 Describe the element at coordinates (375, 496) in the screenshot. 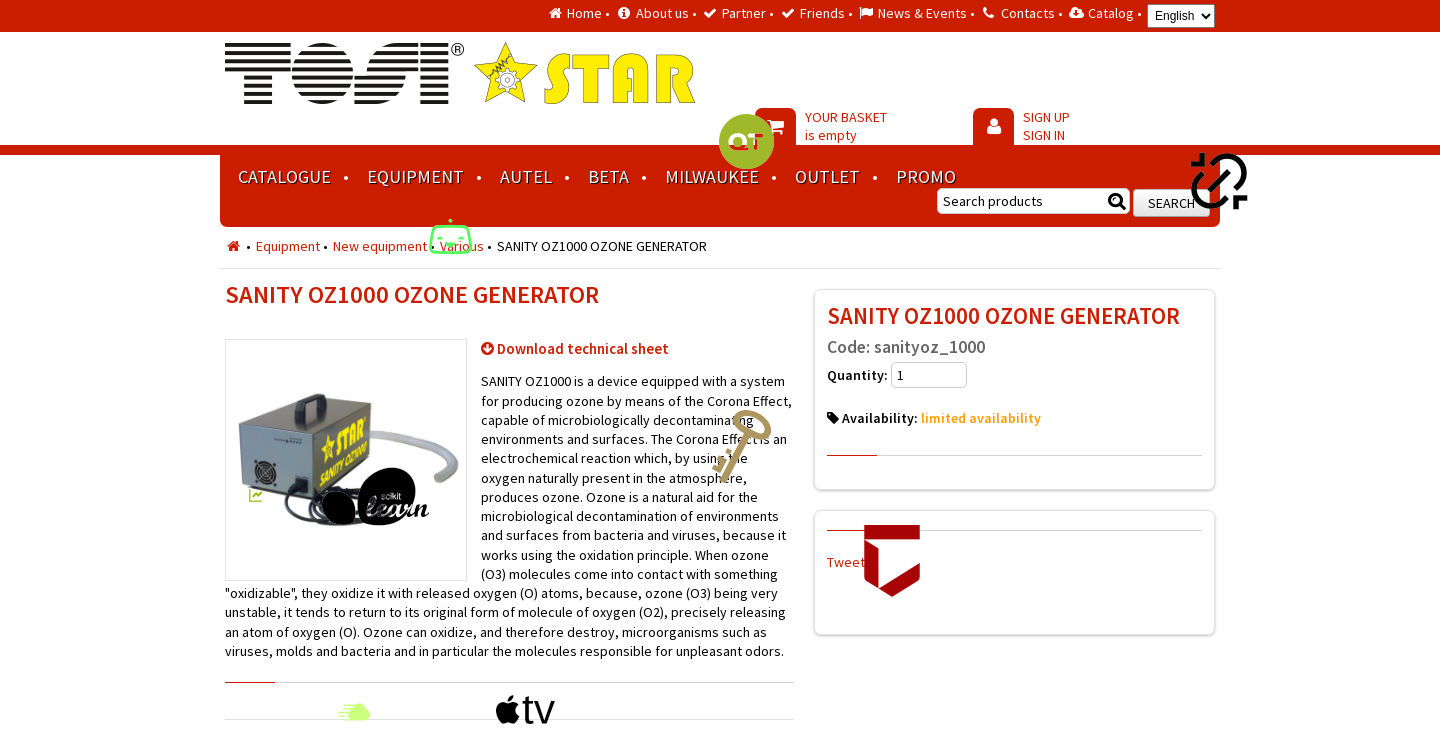

I see `scikit-learn machine learning library logo` at that location.